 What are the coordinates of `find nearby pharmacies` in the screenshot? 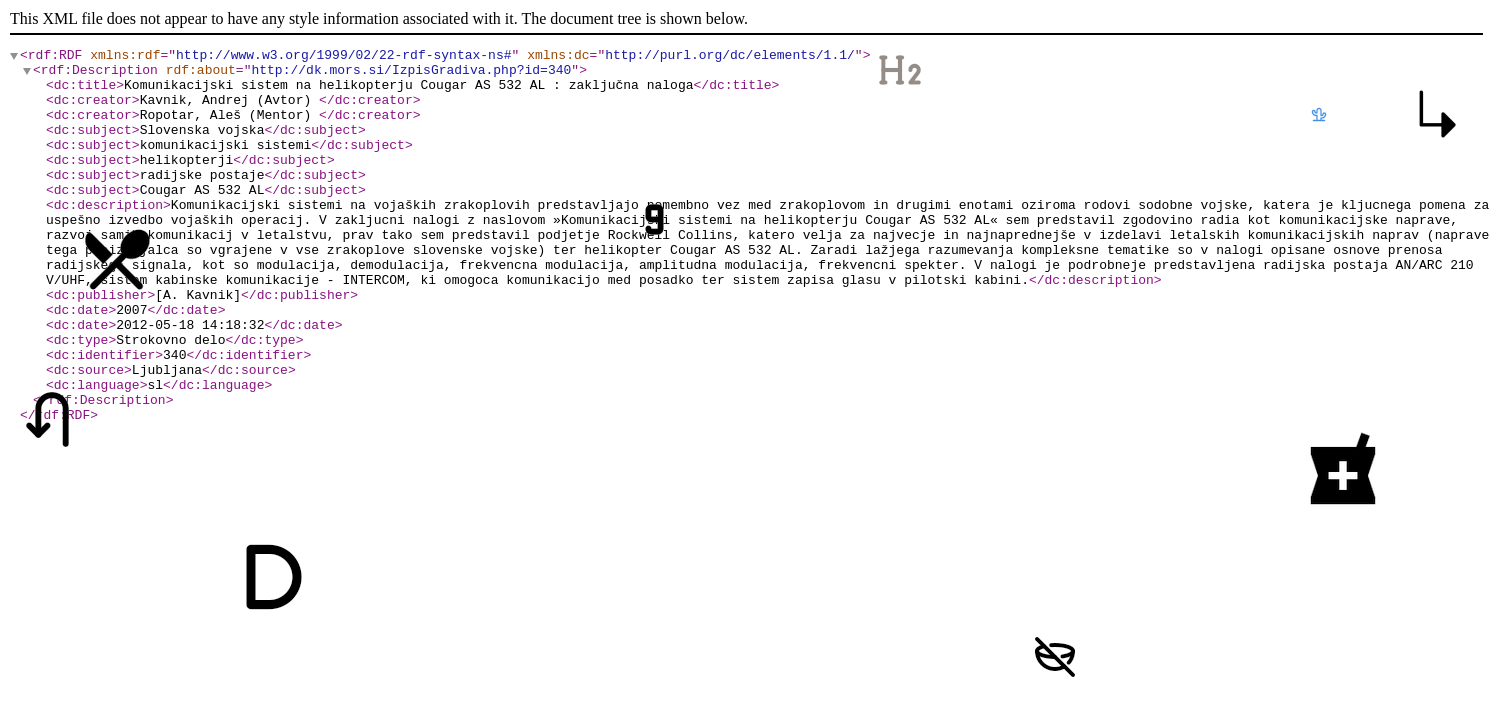 It's located at (1343, 472).